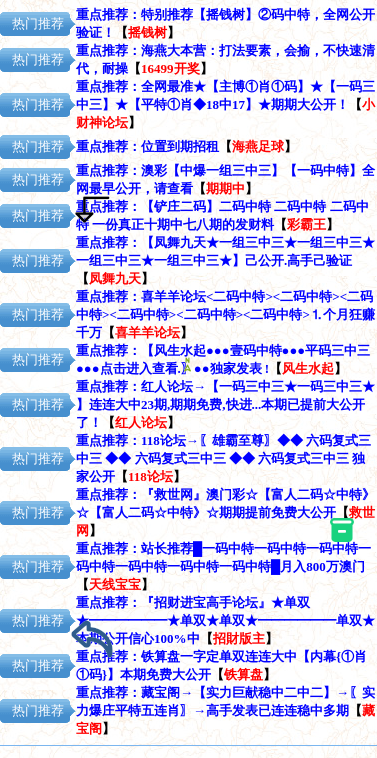 The width and height of the screenshot is (377, 758). I want to click on undo the last action, so click(92, 638).